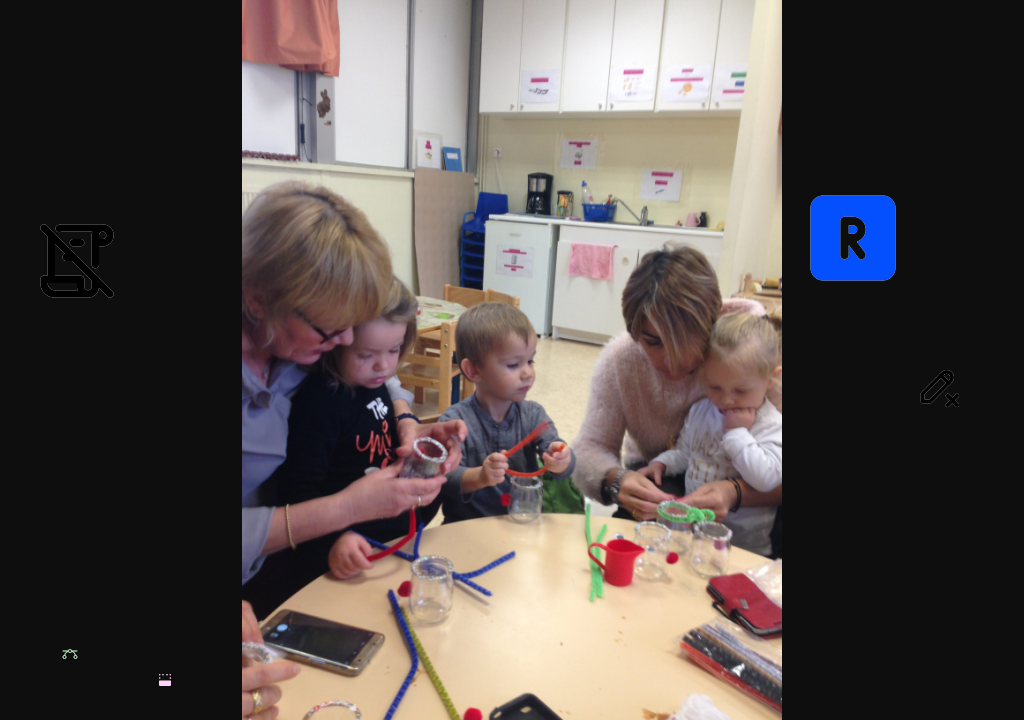 Image resolution: width=1024 pixels, height=720 pixels. Describe the element at coordinates (165, 680) in the screenshot. I see `align content to bottom of container` at that location.